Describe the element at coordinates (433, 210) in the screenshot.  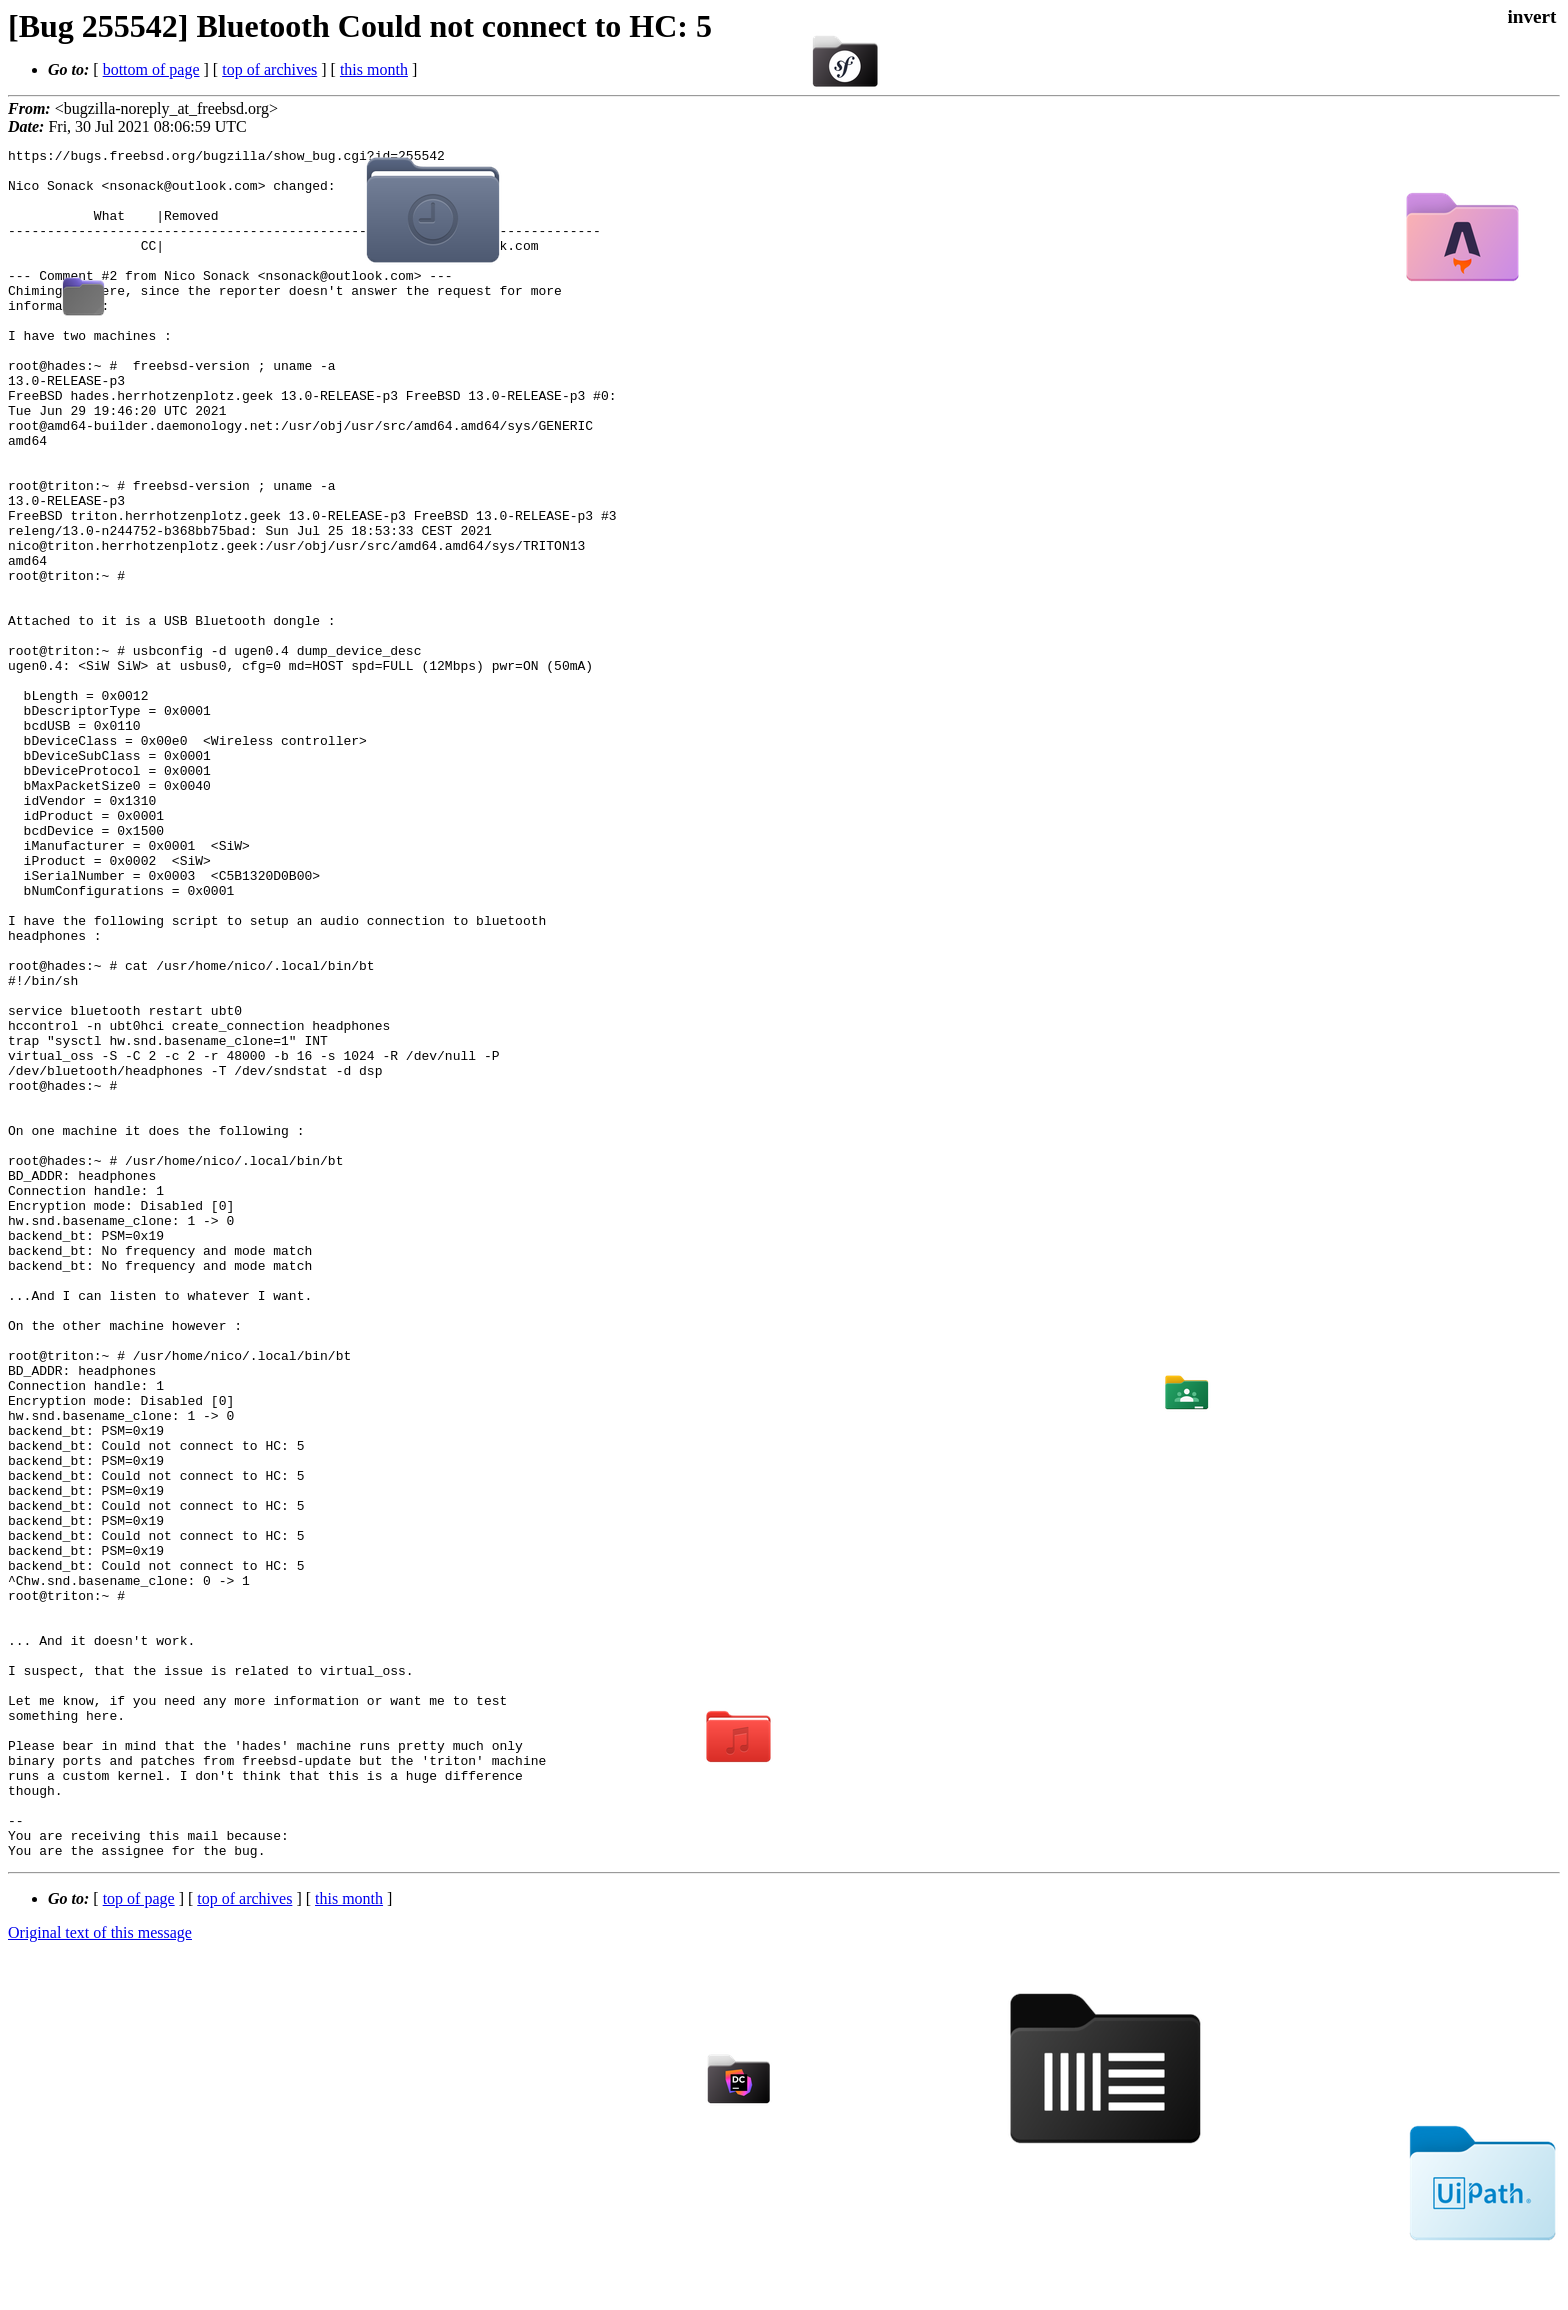
I see `access temporary files folder` at that location.